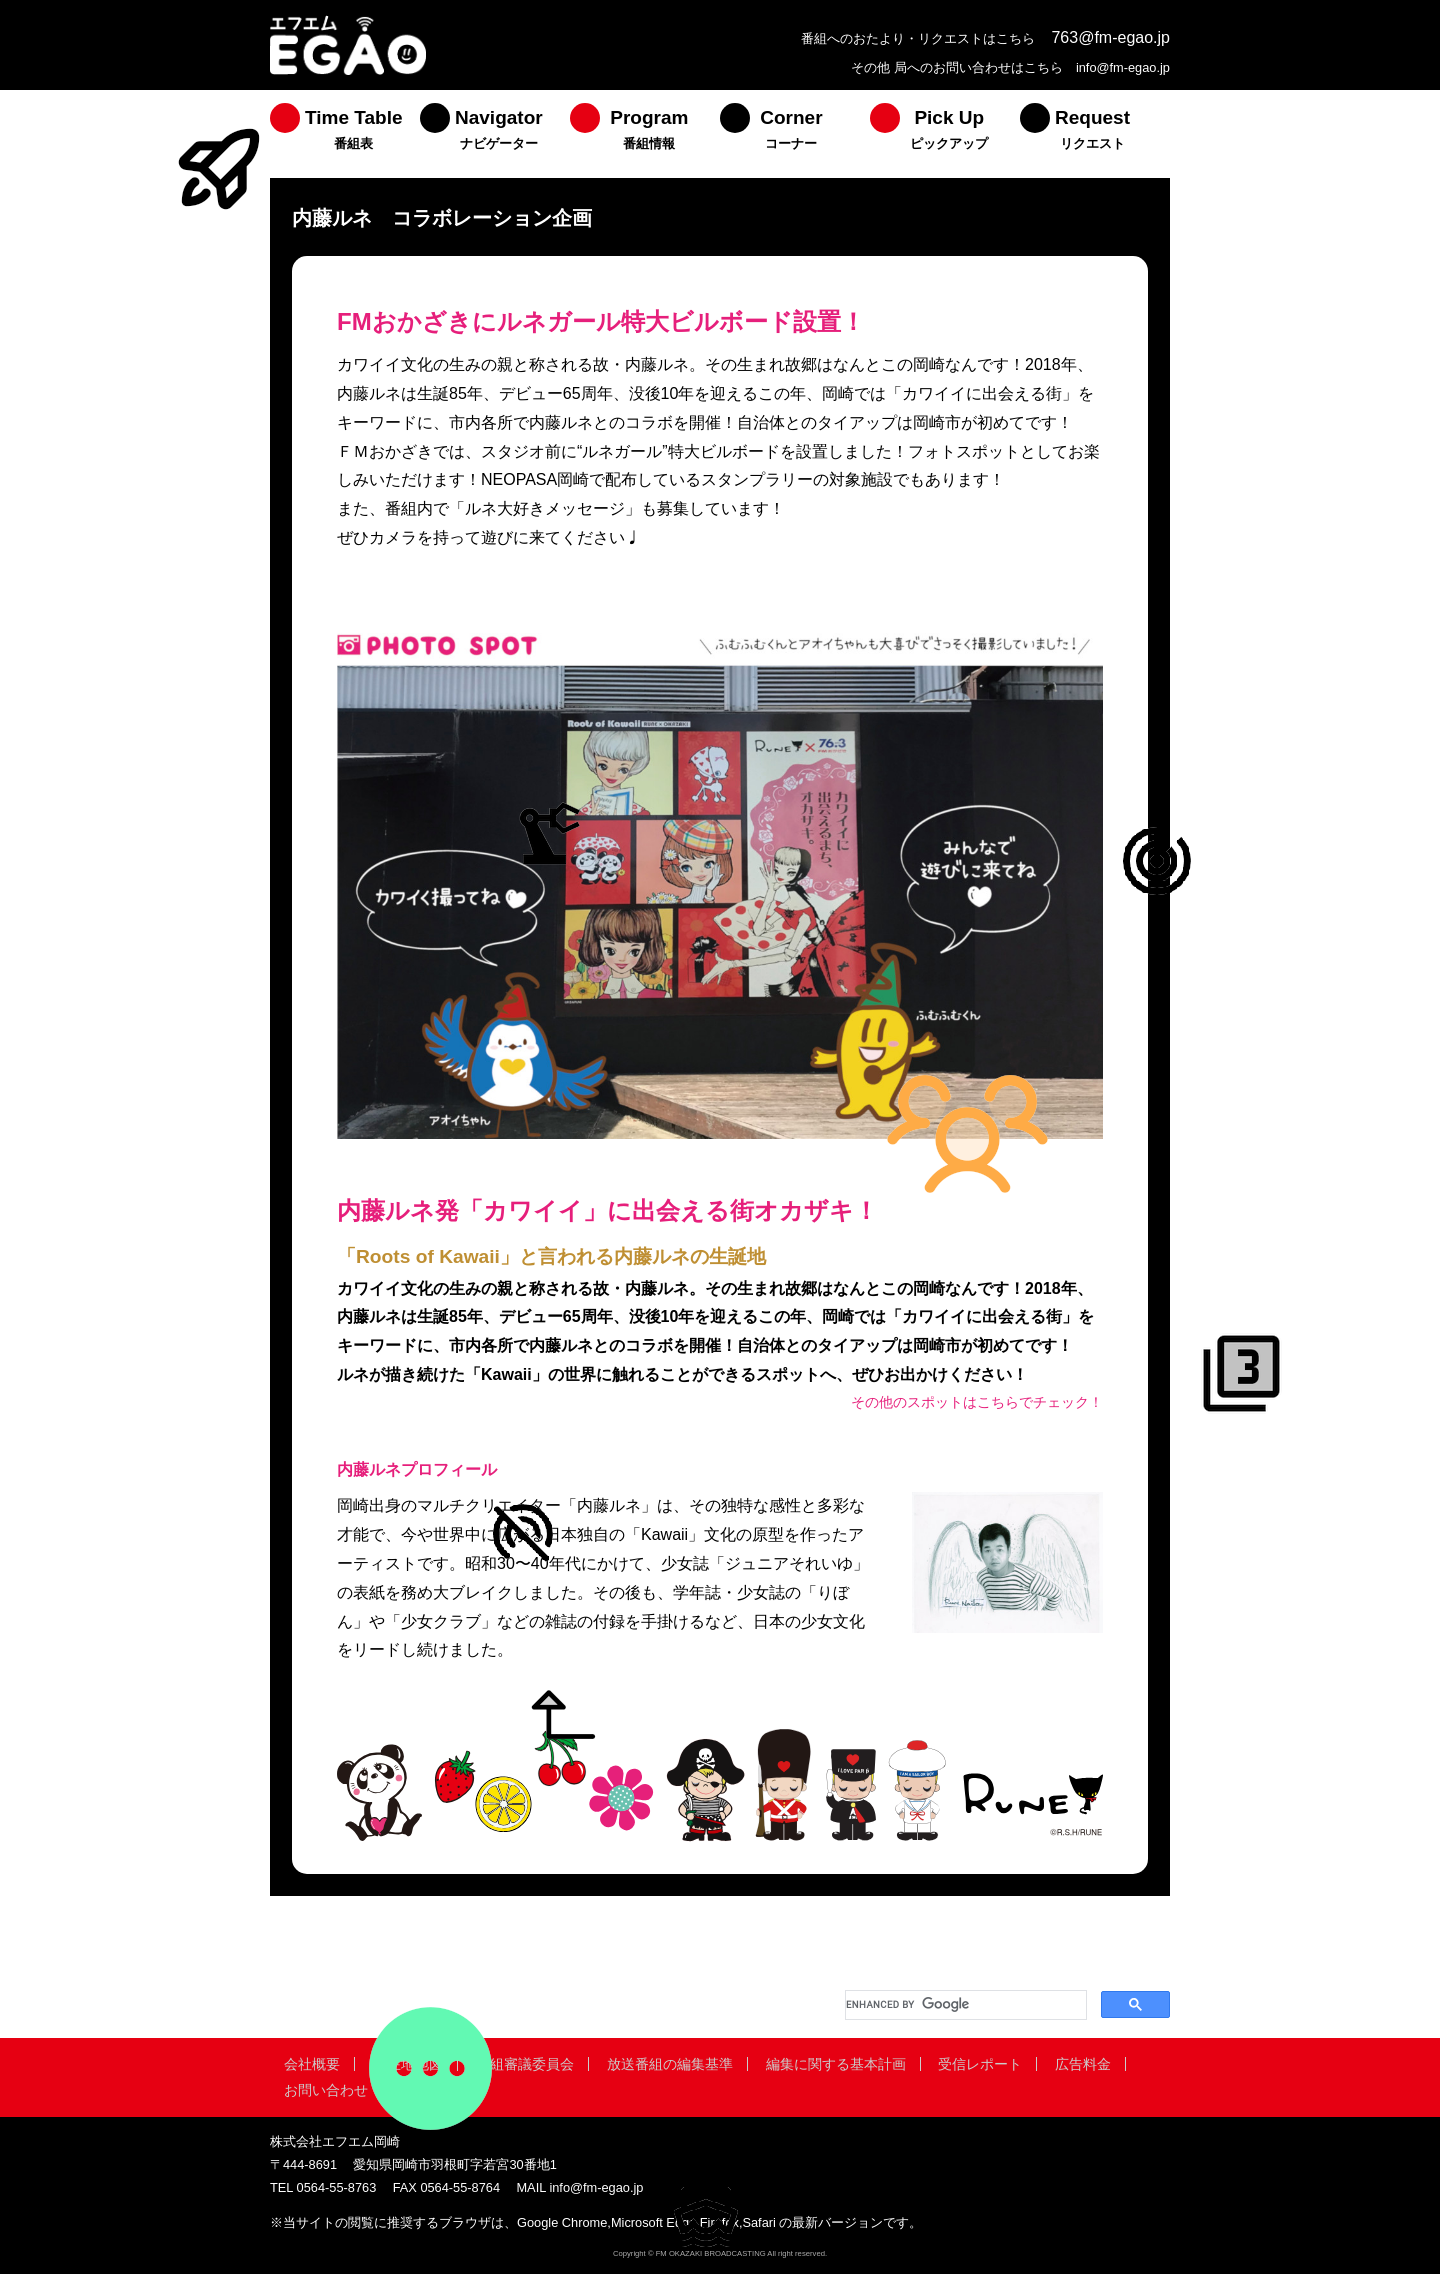 The width and height of the screenshot is (1440, 2274). I want to click on access more options or actions, so click(430, 2068).